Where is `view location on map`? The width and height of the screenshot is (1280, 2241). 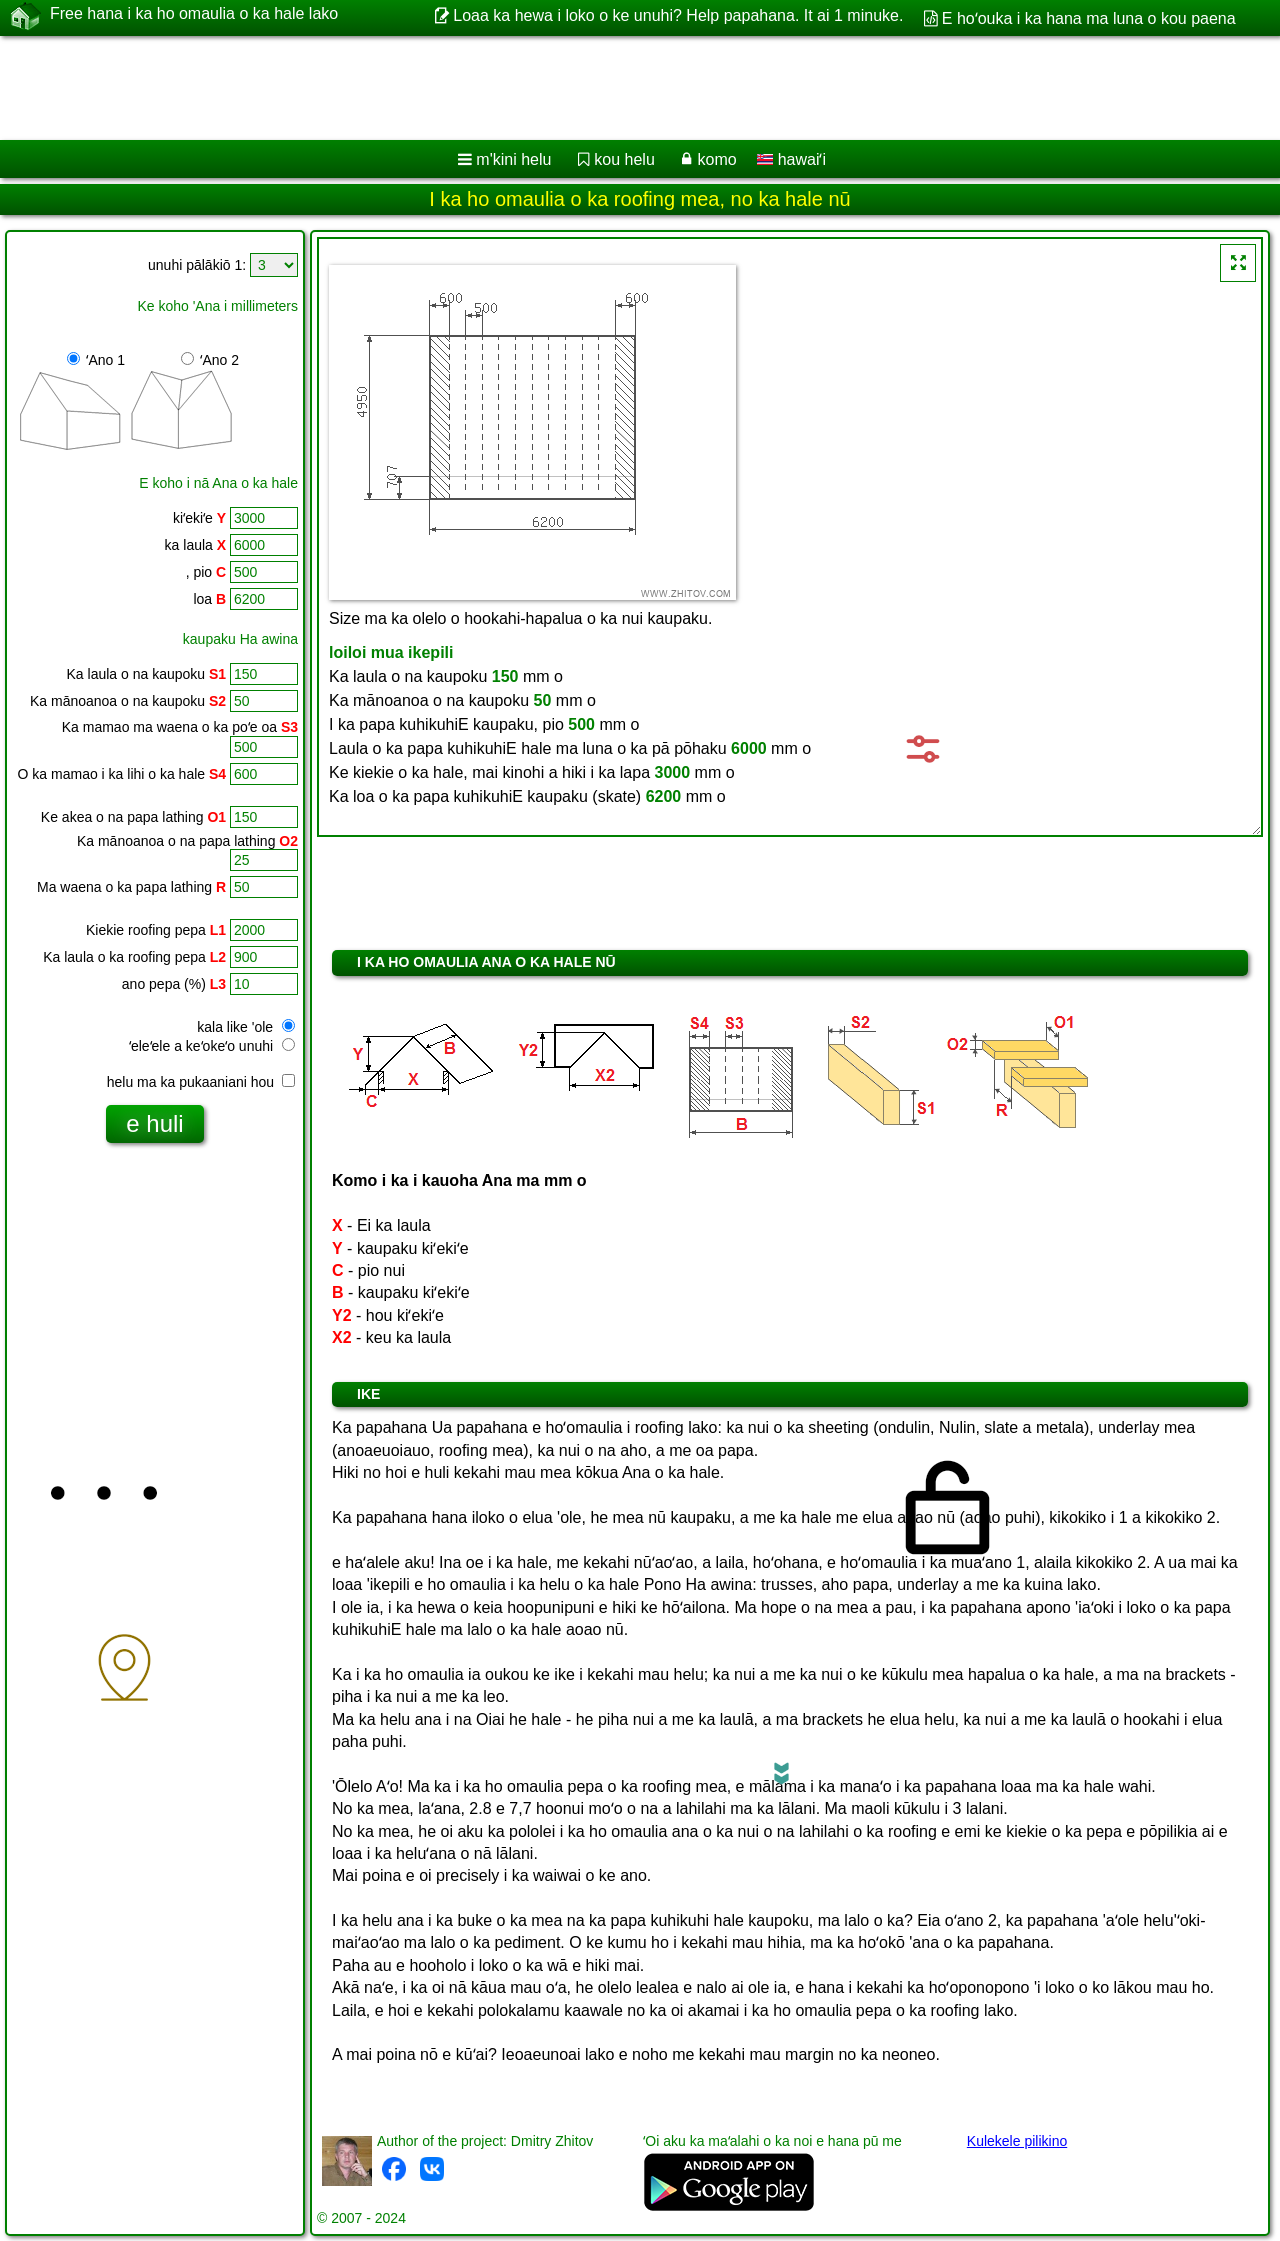 view location on map is located at coordinates (124, 1667).